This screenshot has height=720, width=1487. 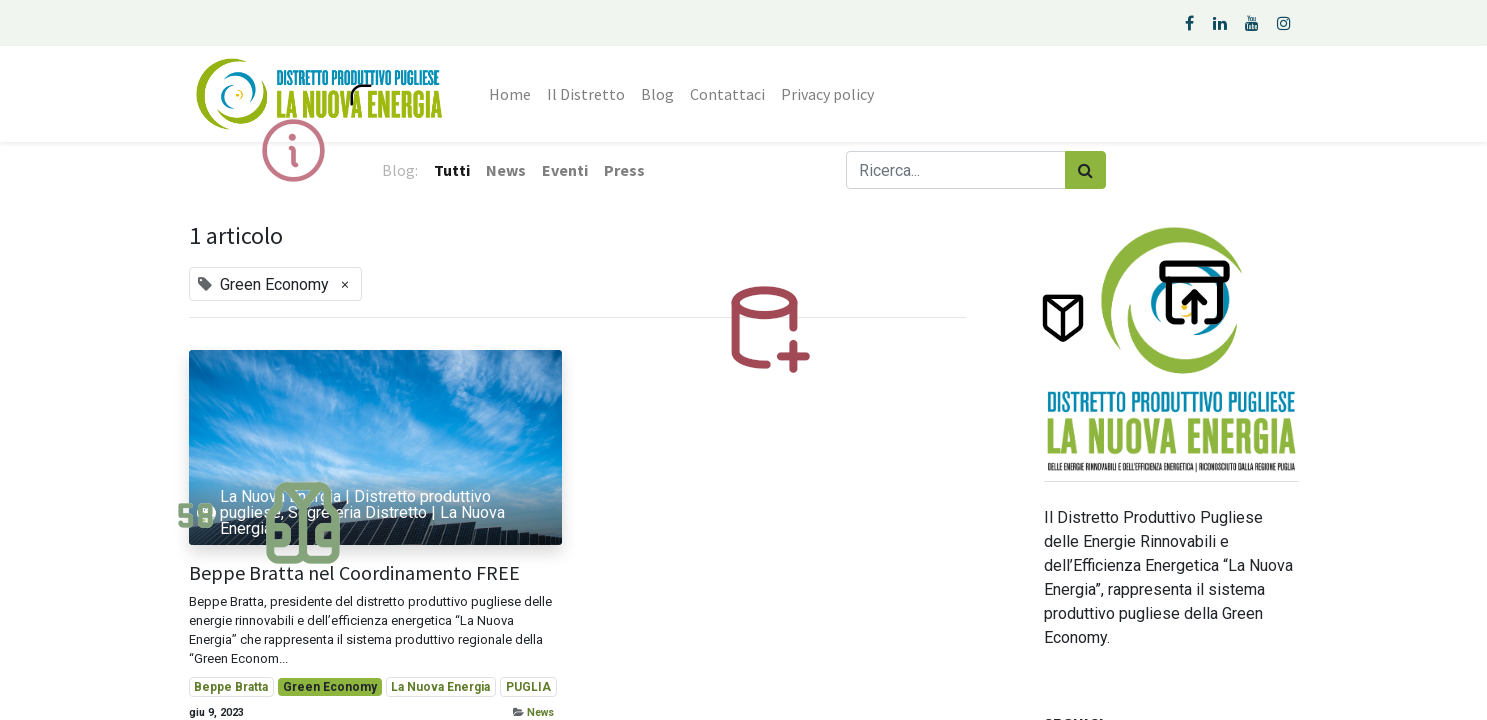 What do you see at coordinates (1194, 292) in the screenshot?
I see `restore item from archive` at bounding box center [1194, 292].